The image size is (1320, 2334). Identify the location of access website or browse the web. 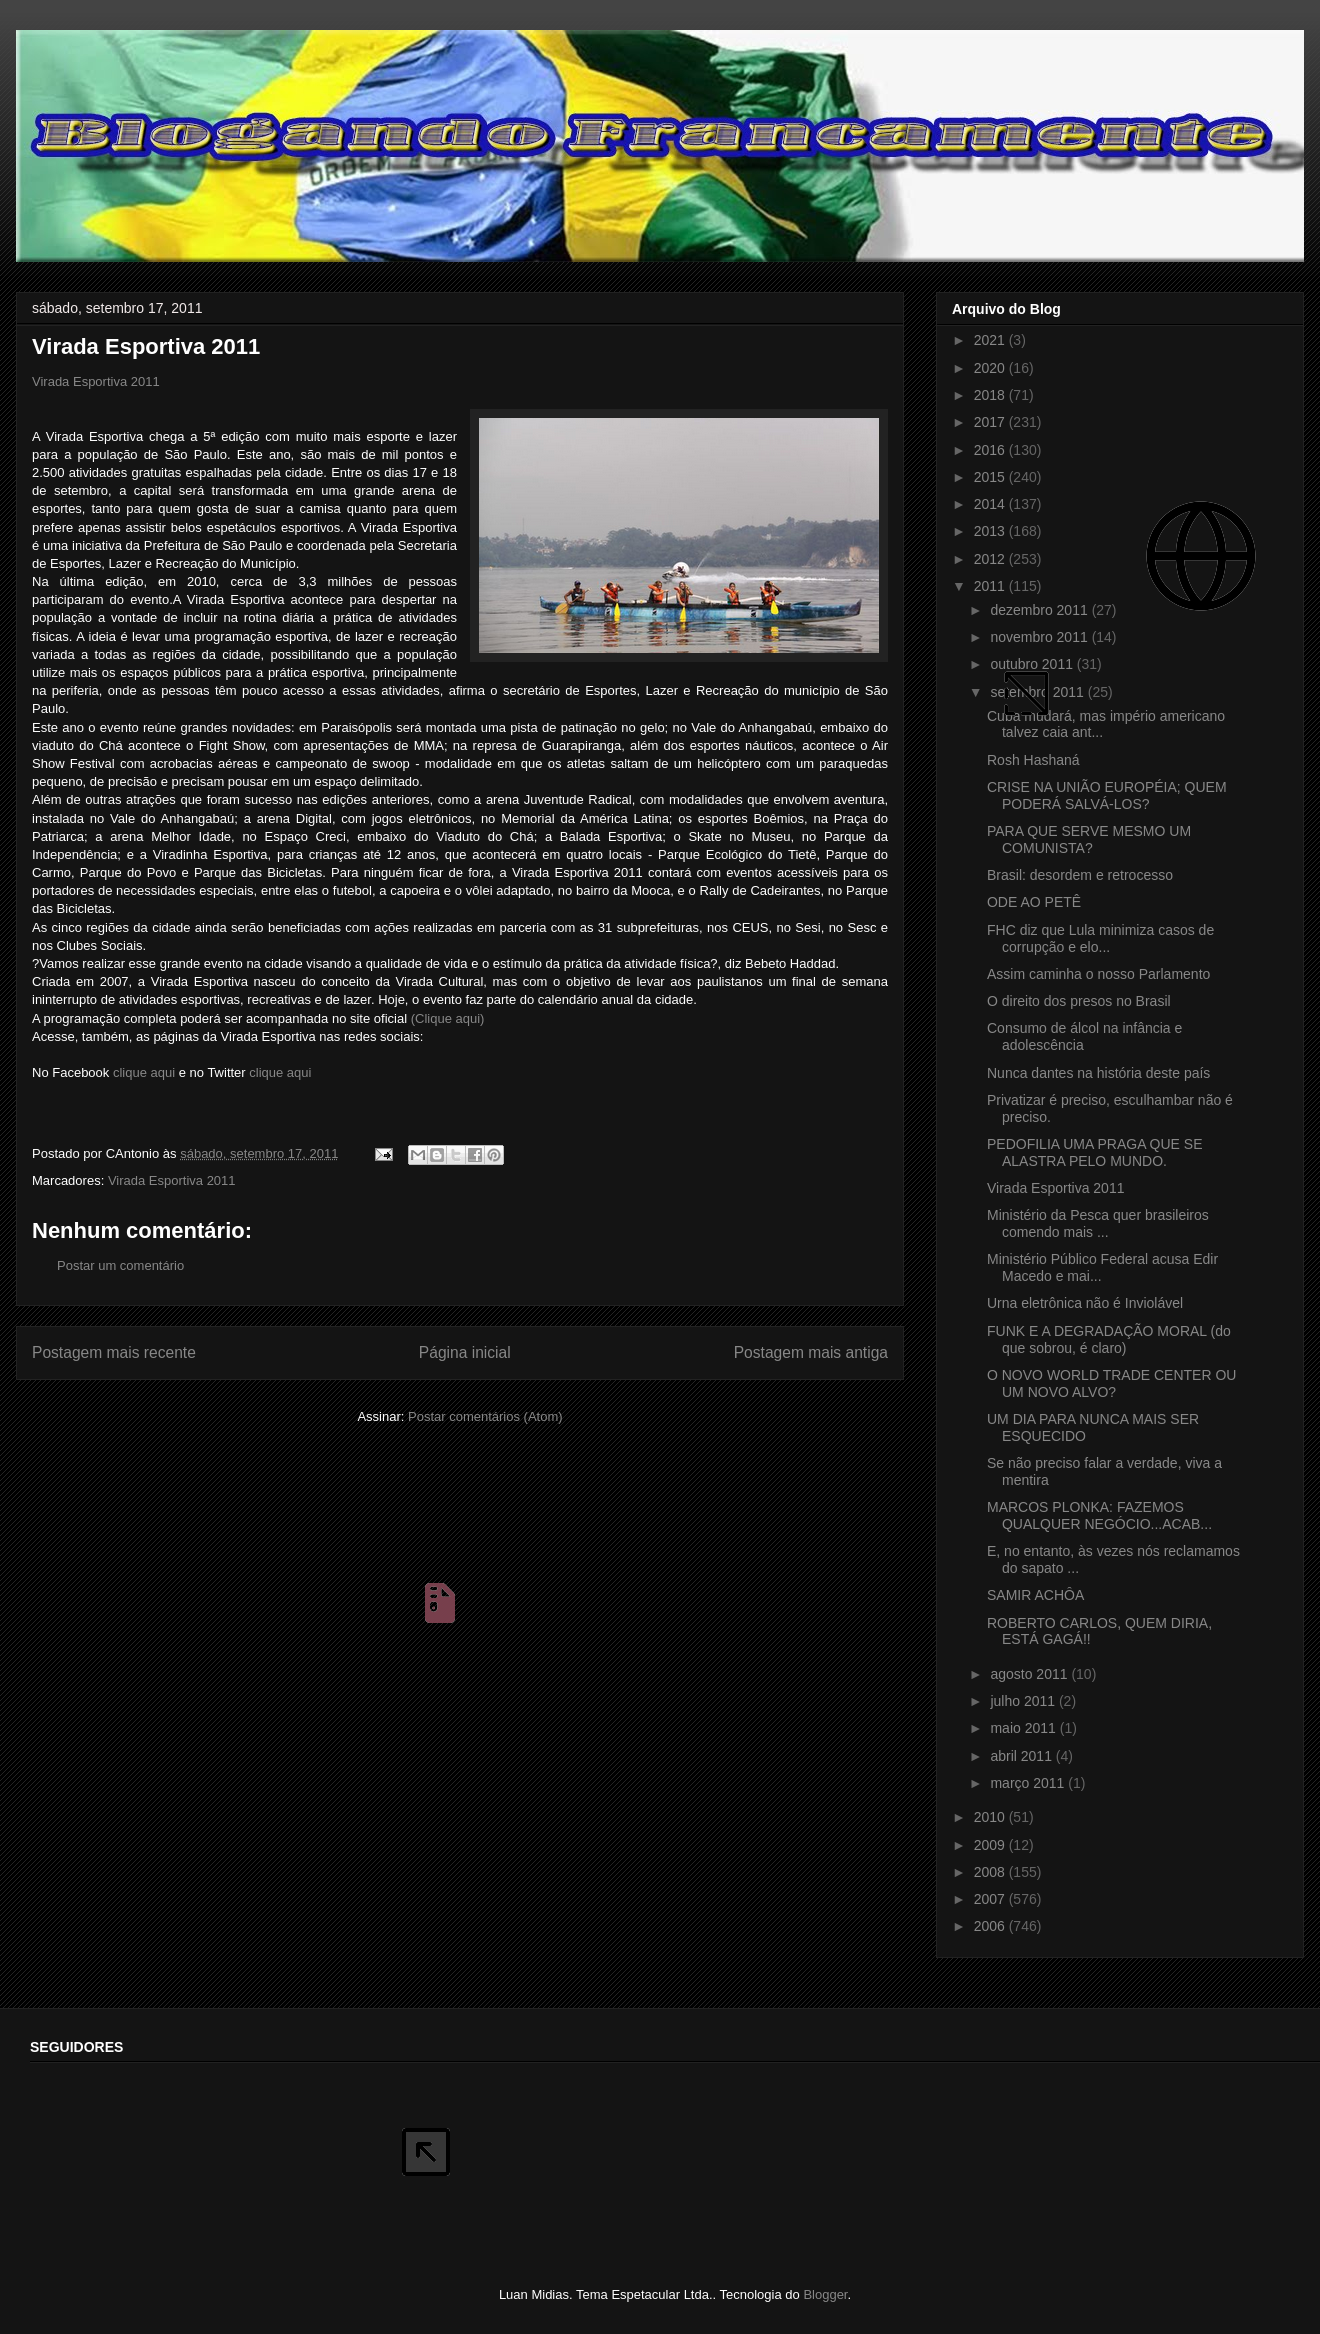
(1201, 556).